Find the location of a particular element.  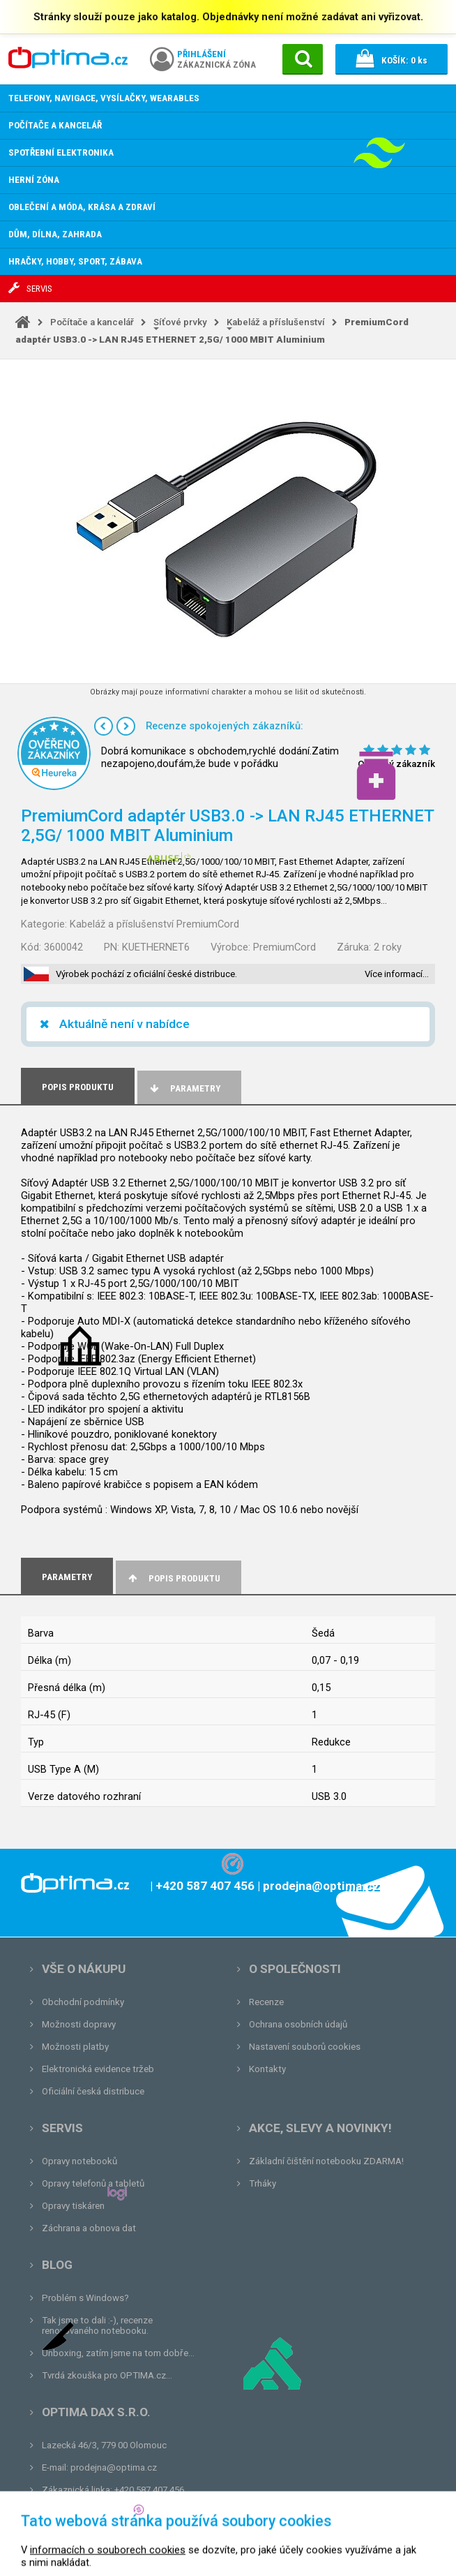

view medication information is located at coordinates (376, 775).